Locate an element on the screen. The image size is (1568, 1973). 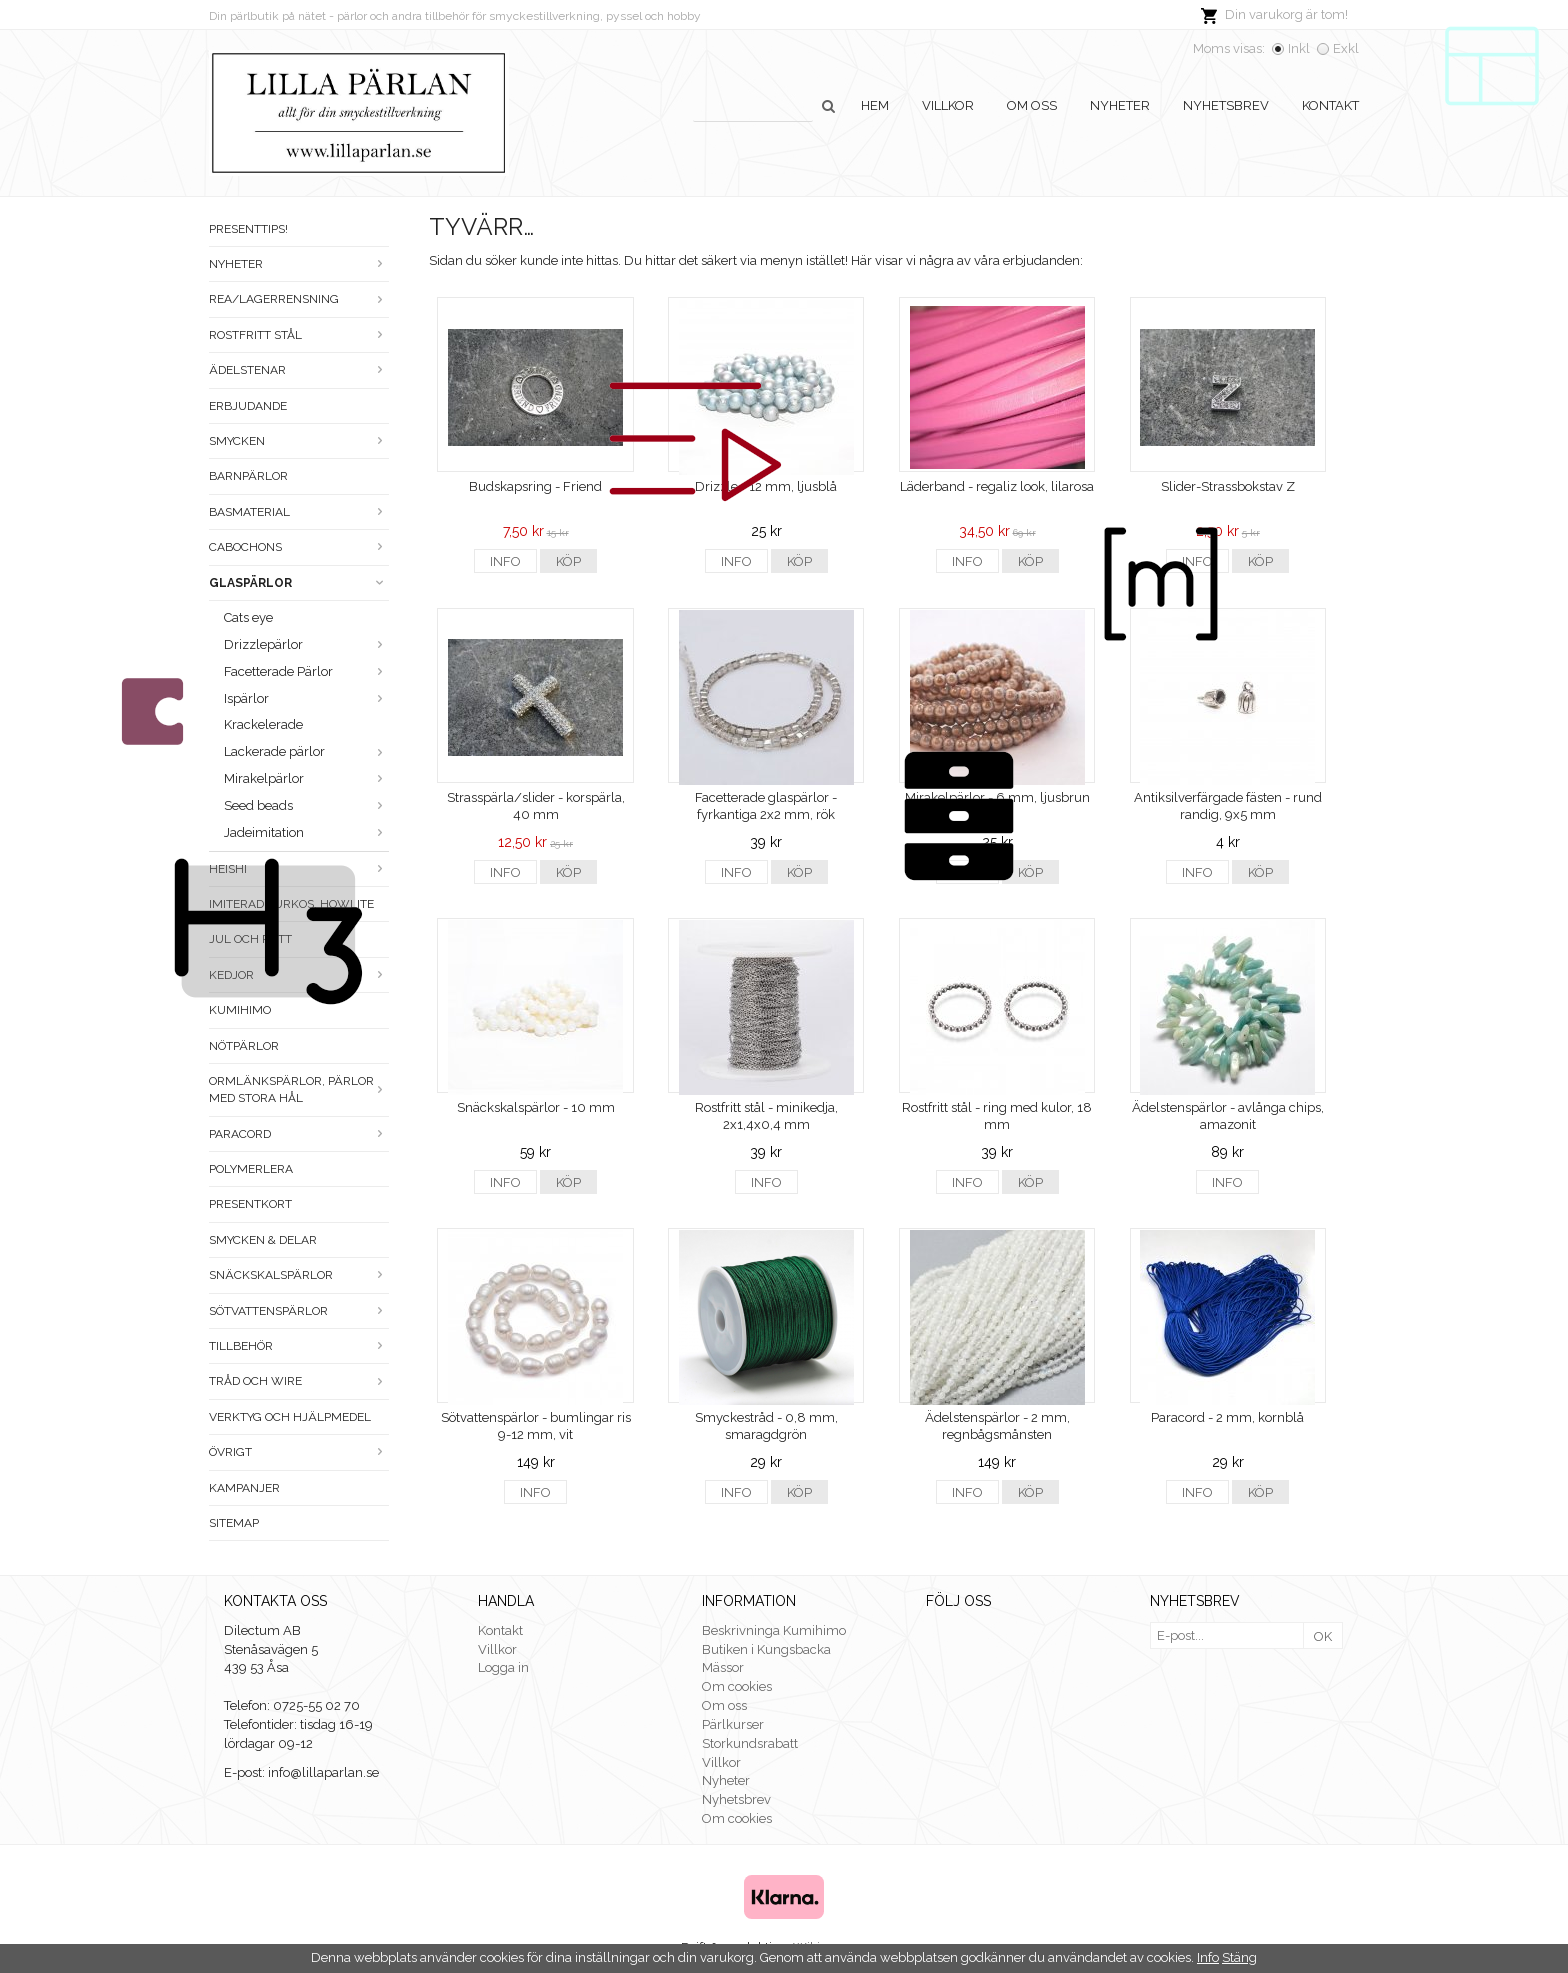
browse furniture or home decor items is located at coordinates (959, 816).